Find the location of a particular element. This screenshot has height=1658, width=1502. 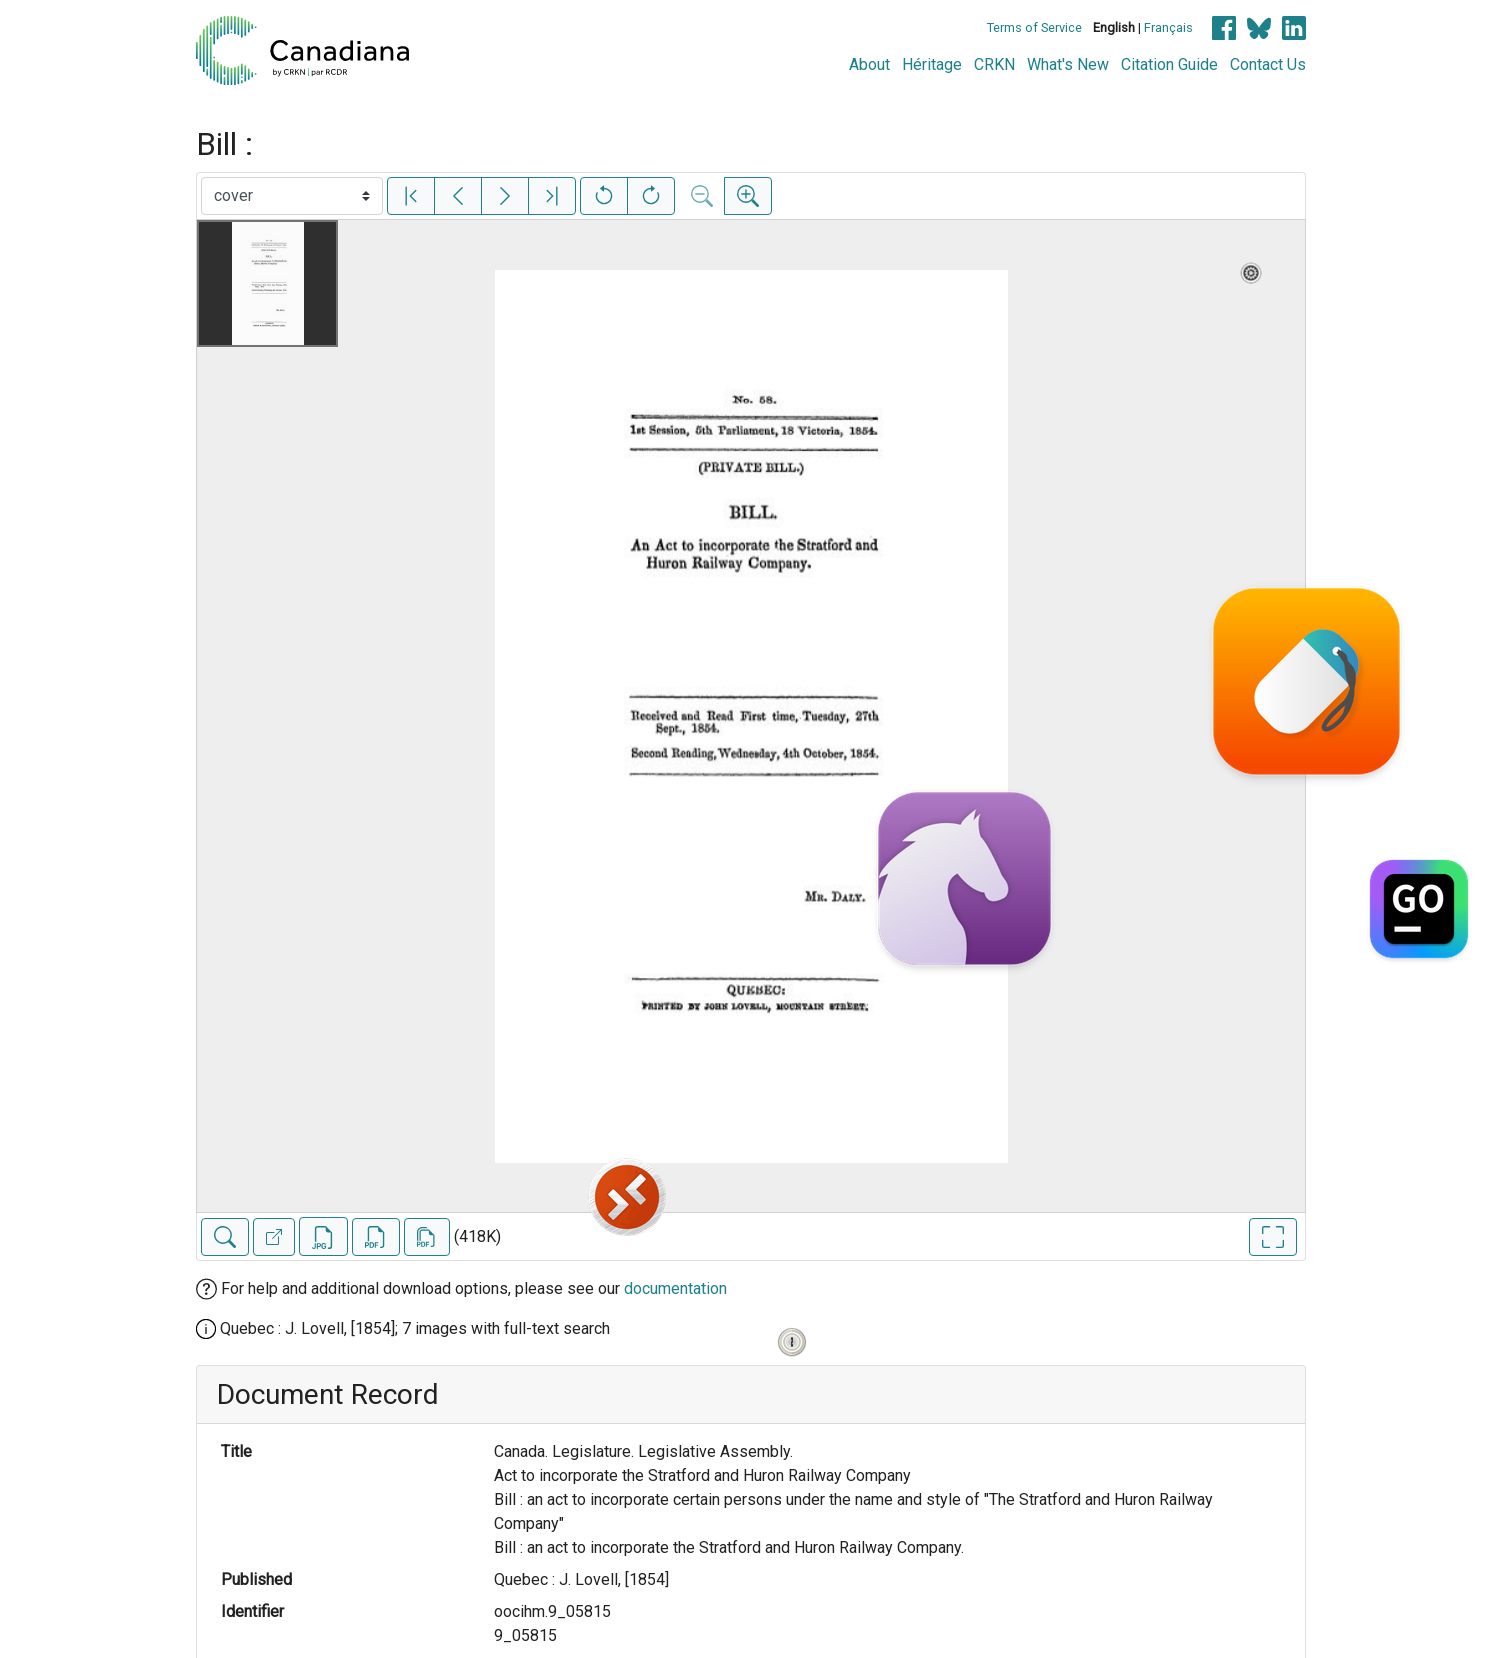

open remote desktop connection is located at coordinates (627, 1197).